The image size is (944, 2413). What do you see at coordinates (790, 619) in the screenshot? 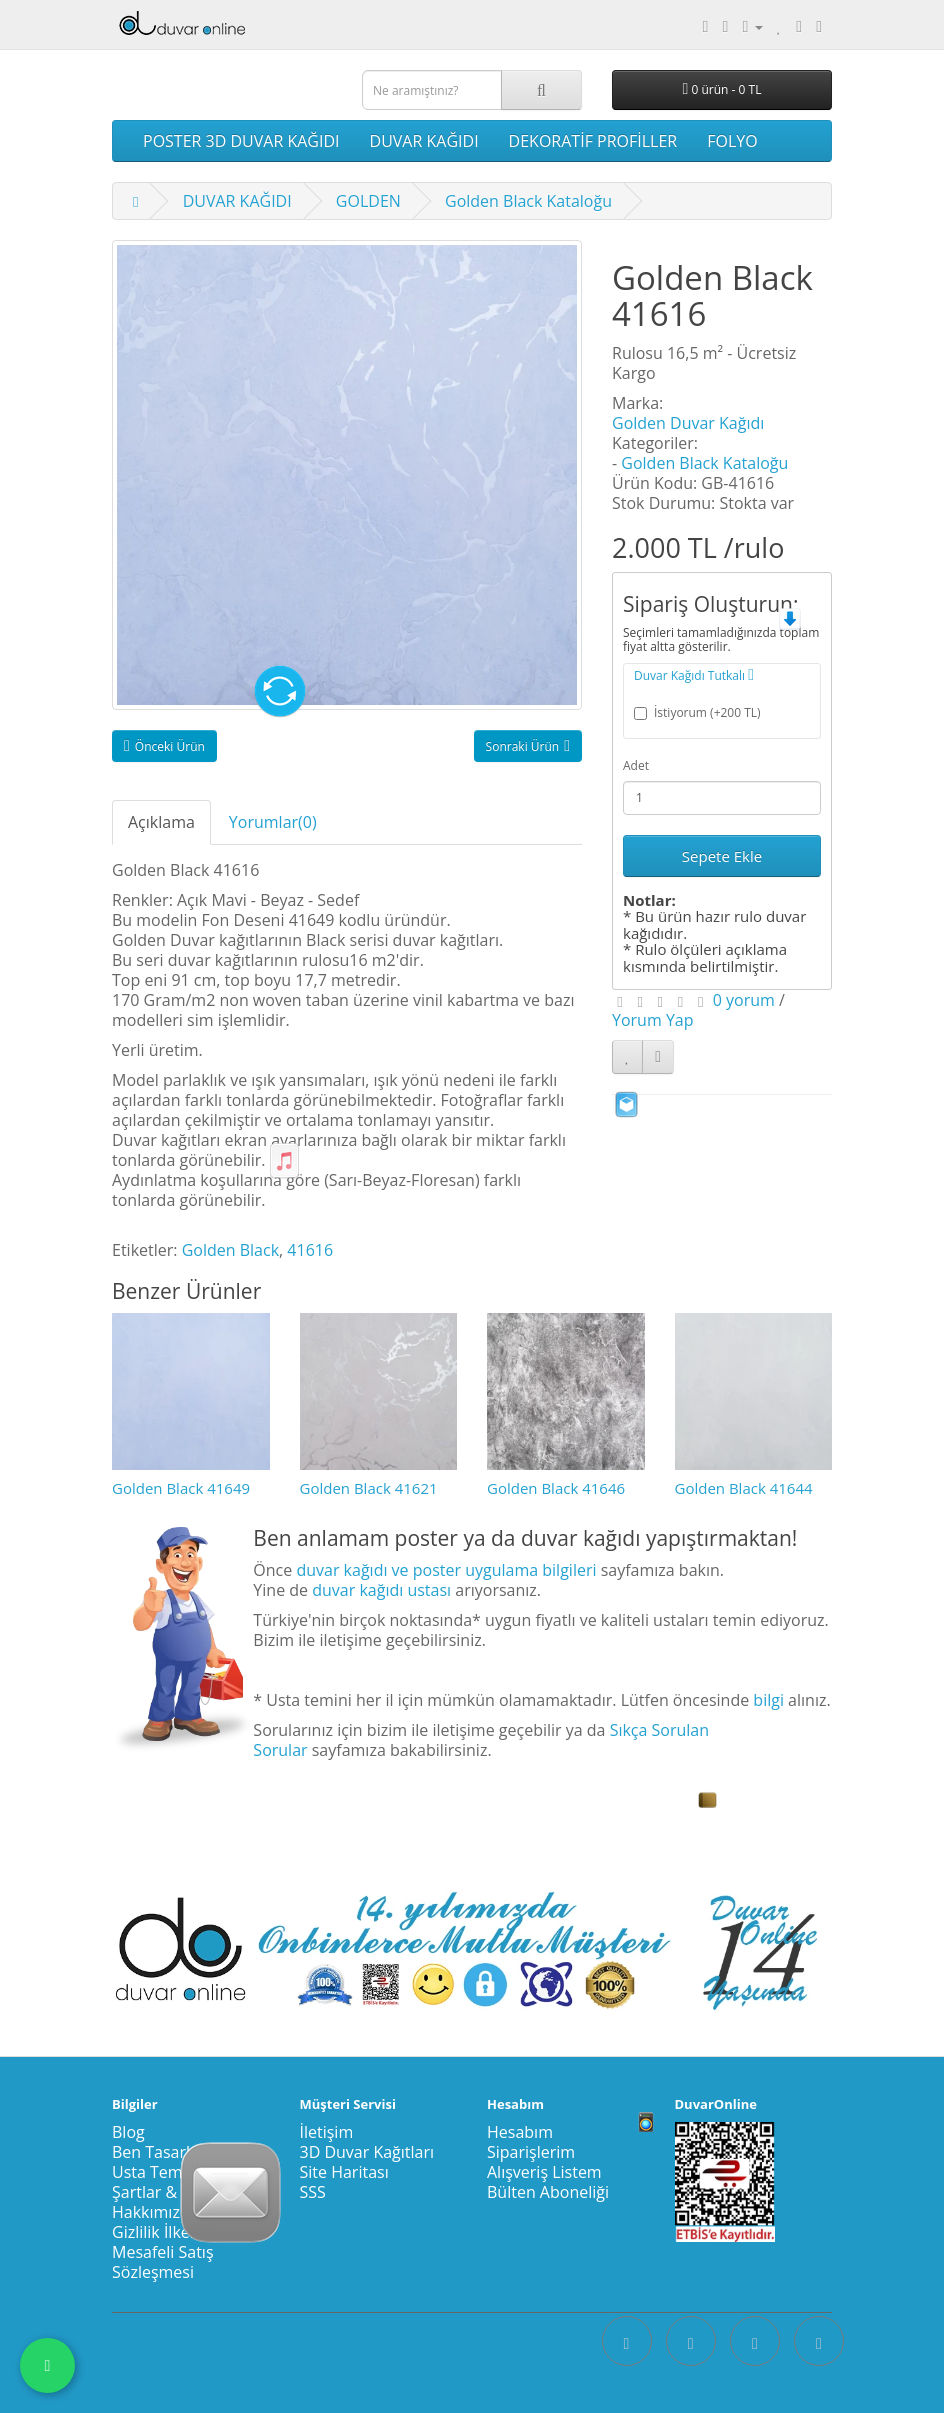
I see `download a file or content` at bounding box center [790, 619].